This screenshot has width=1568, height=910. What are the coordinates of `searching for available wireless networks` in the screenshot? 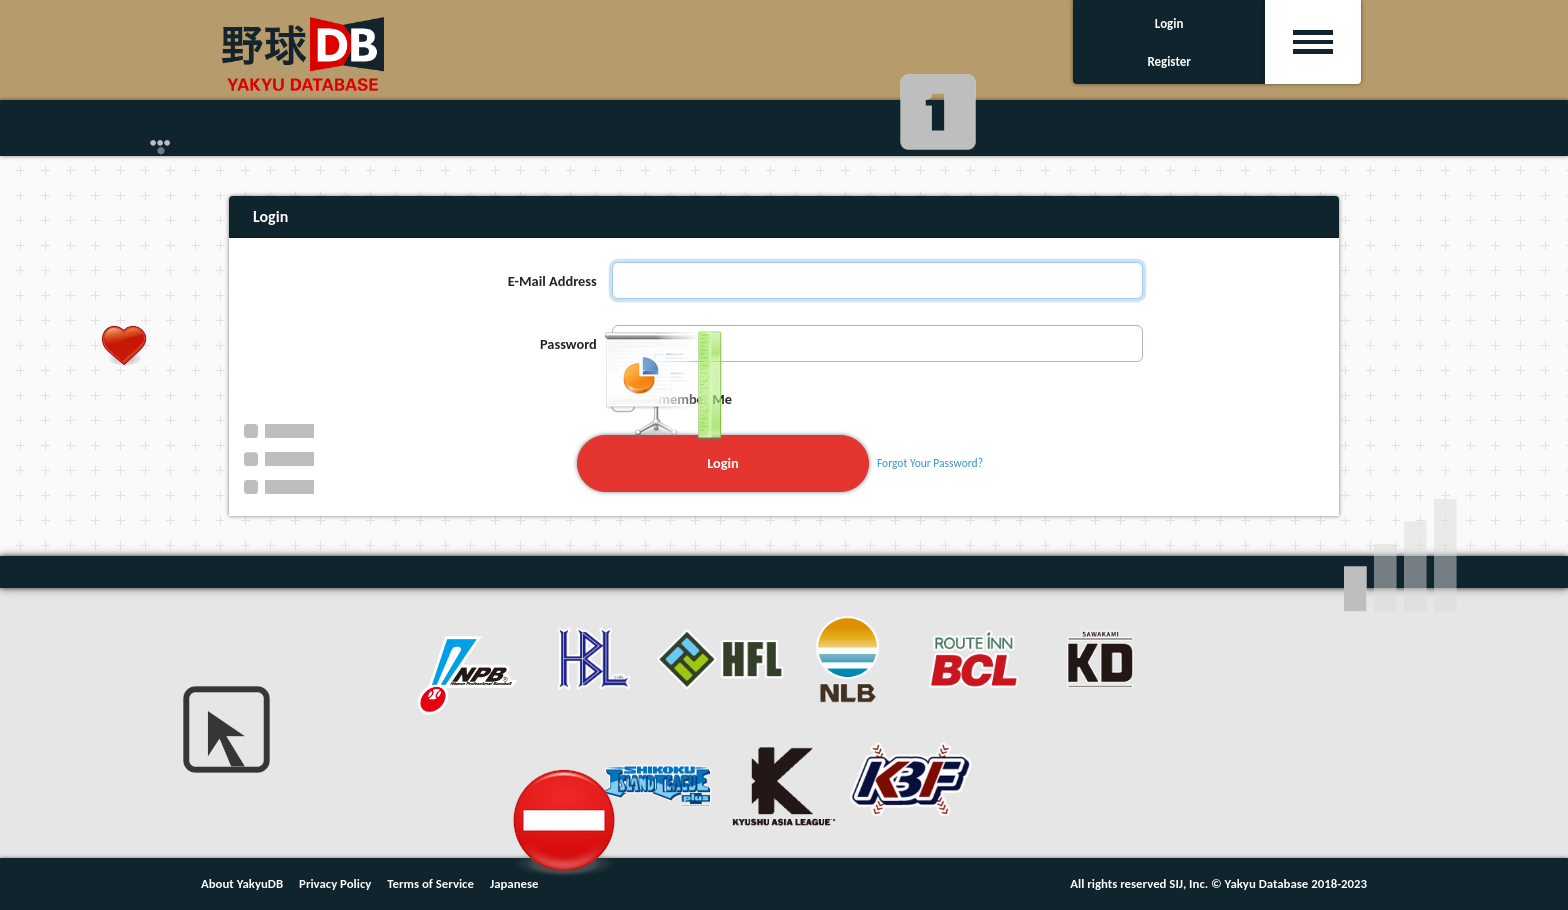 It's located at (161, 142).